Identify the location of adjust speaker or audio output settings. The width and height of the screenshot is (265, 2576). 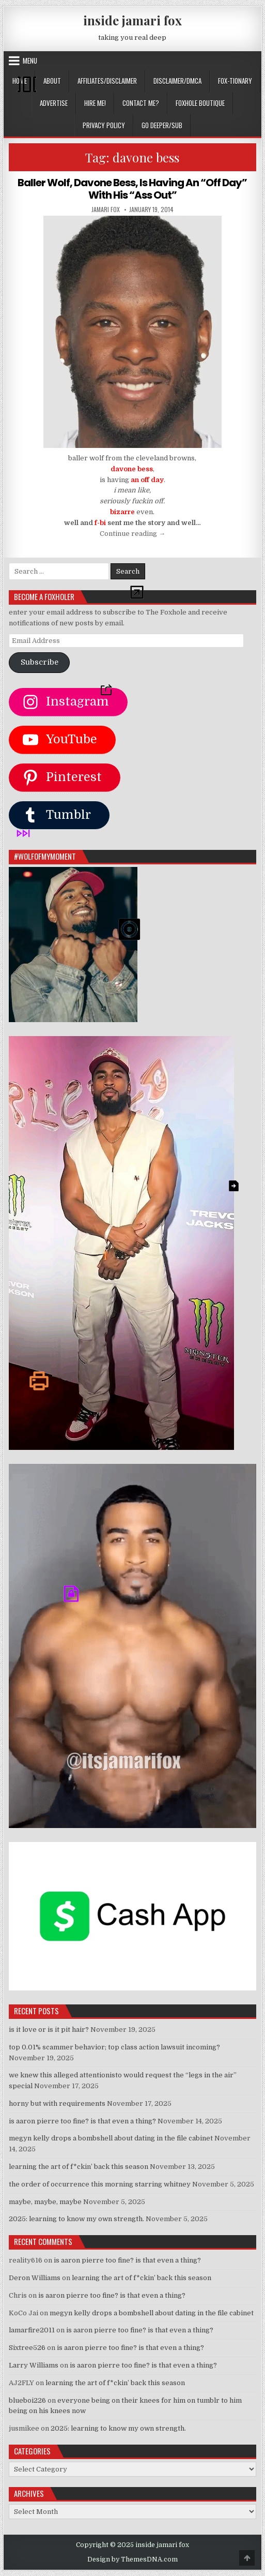
(129, 929).